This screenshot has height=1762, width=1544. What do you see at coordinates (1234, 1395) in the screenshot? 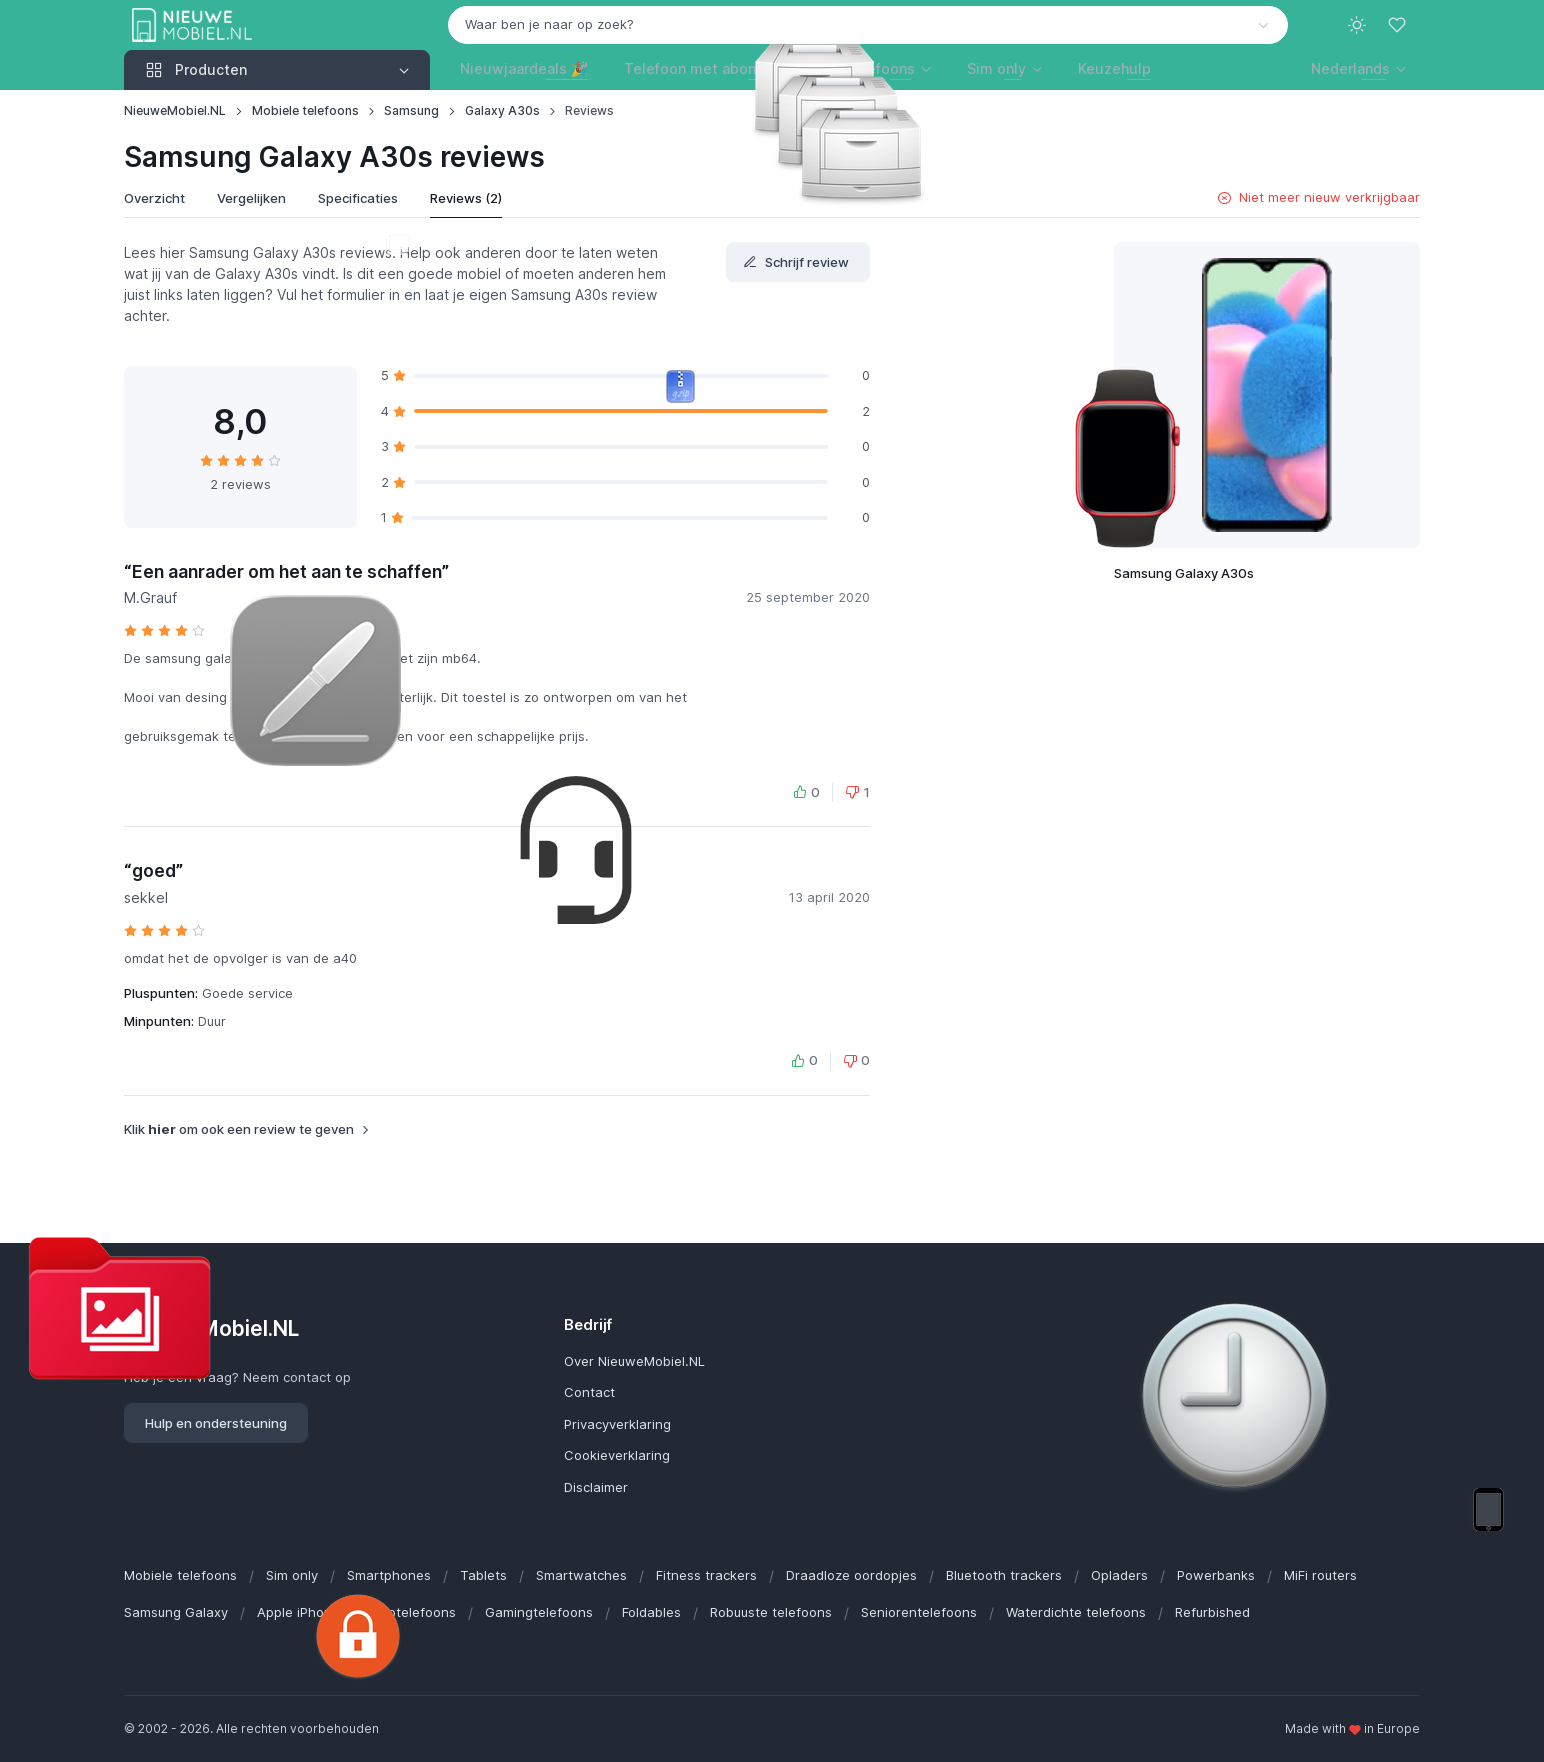
I see `view all recently accessed files` at bounding box center [1234, 1395].